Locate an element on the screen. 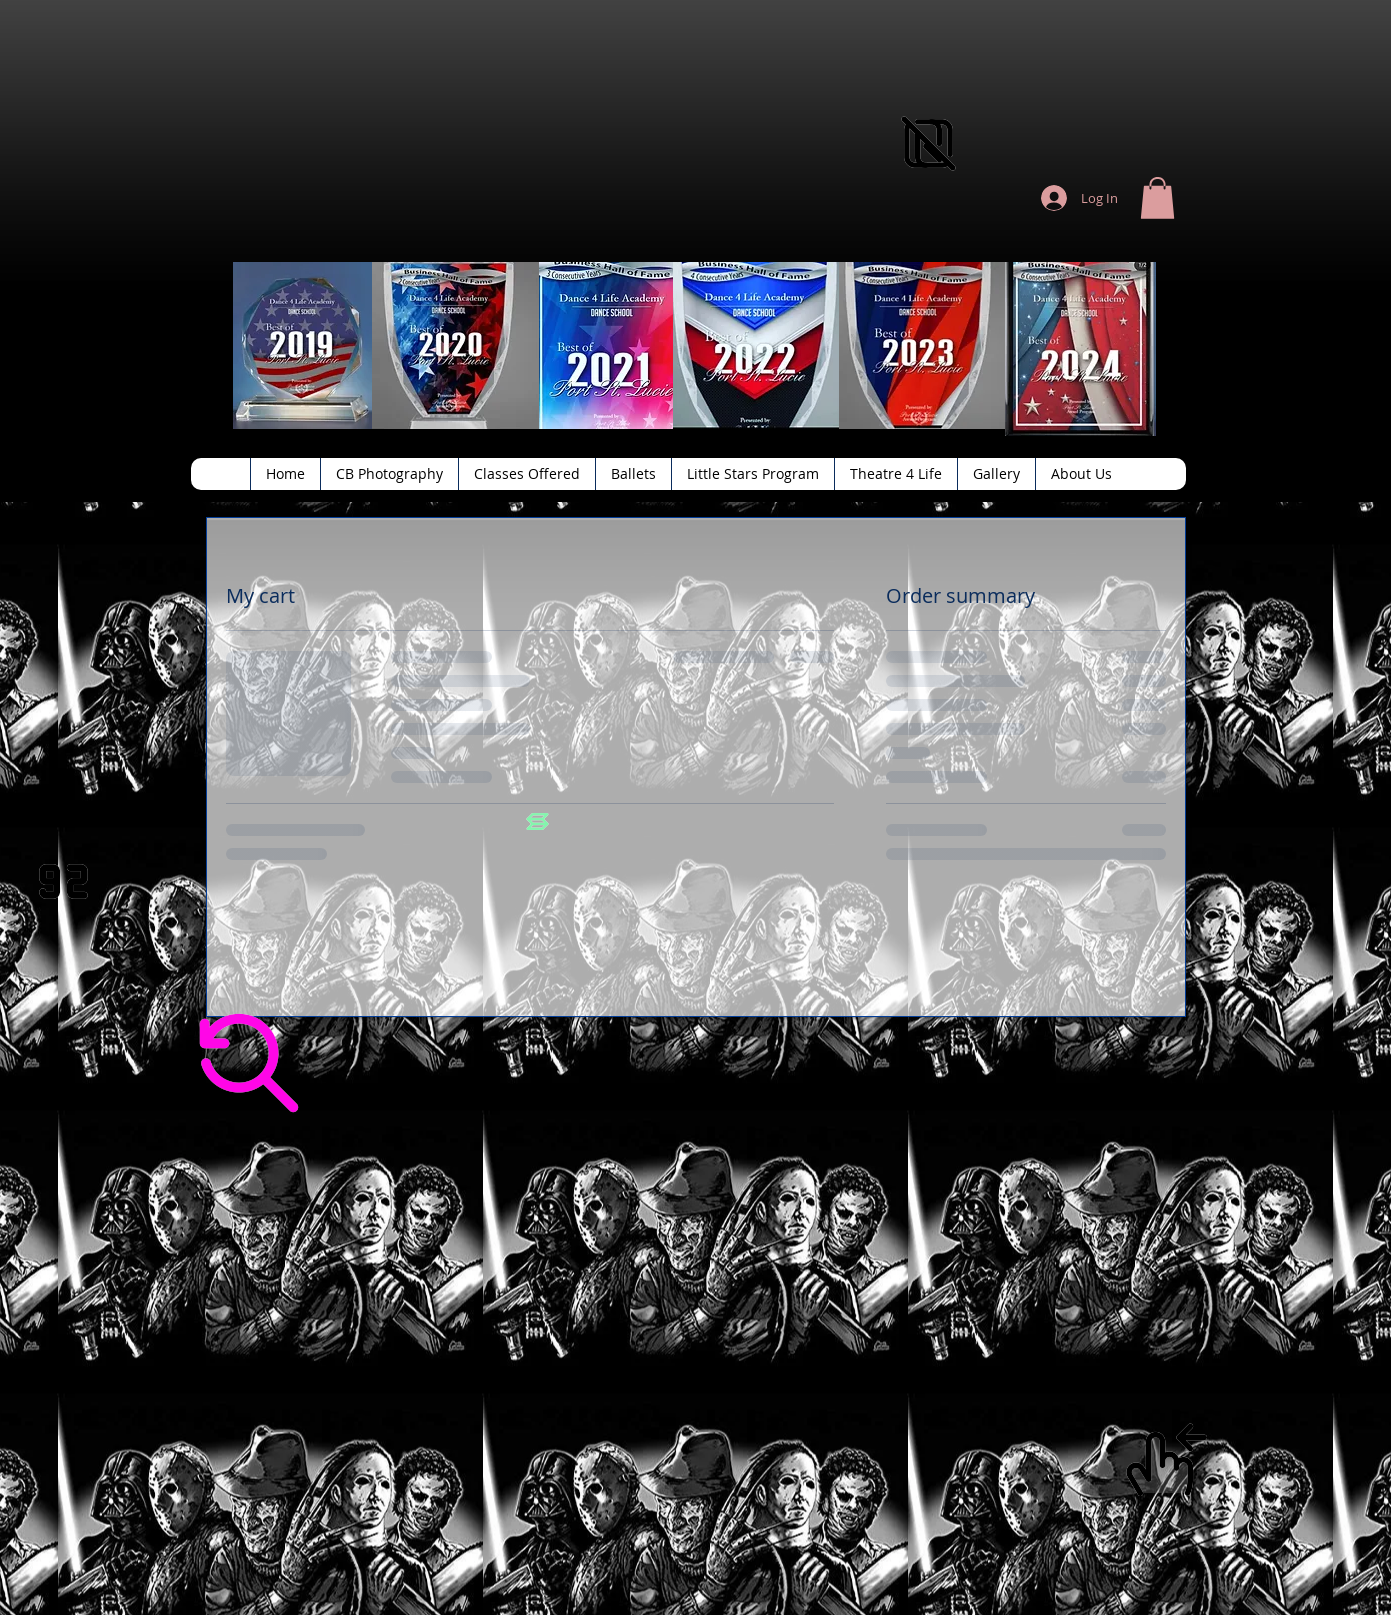  swipe left to navigate or dismiss is located at coordinates (1162, 1462).